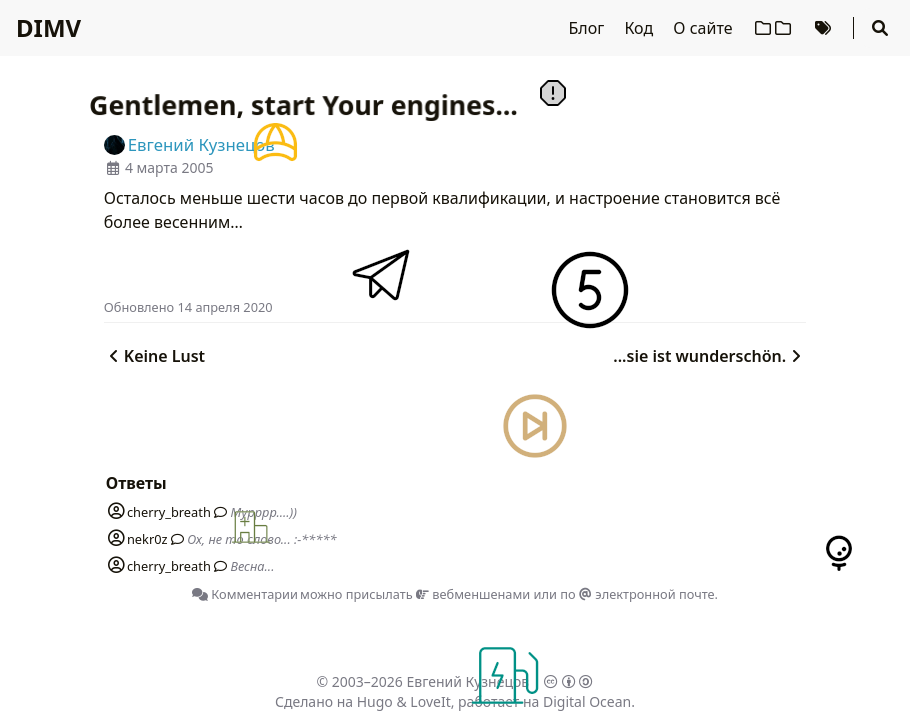 Image resolution: width=910 pixels, height=720 pixels. I want to click on skip to the next track or media item, so click(535, 426).